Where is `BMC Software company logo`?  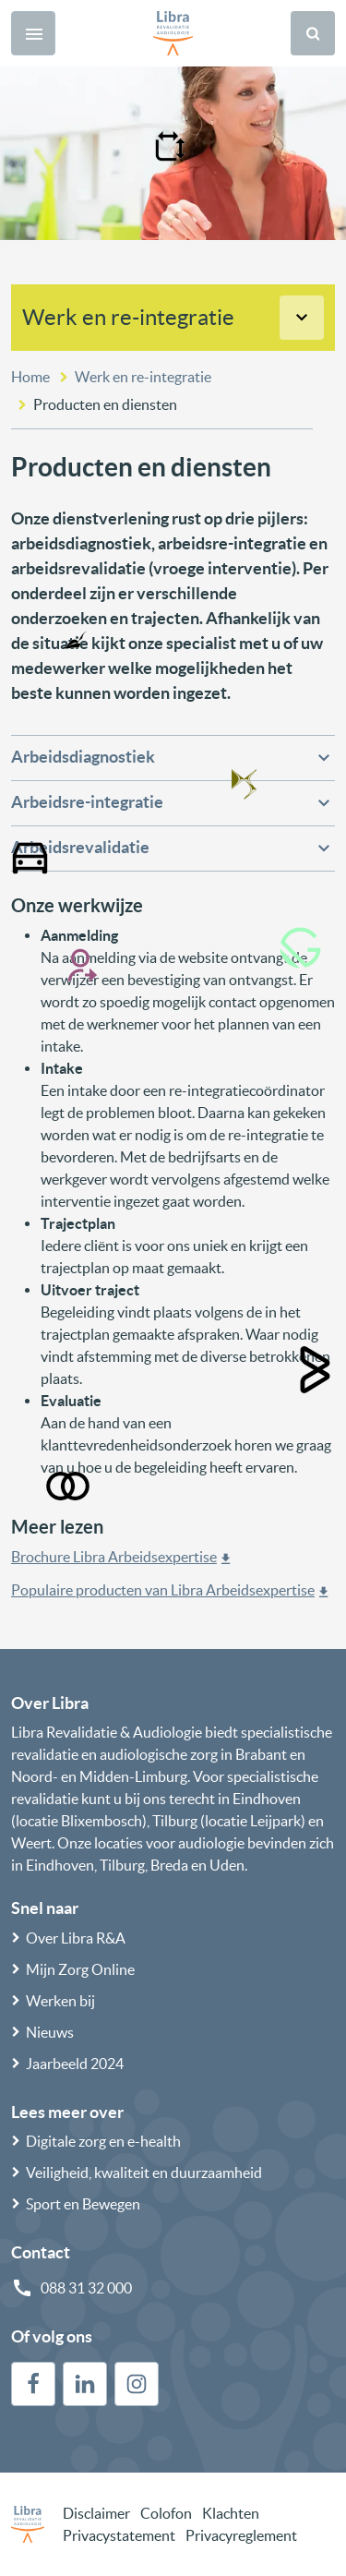 BMC Software company logo is located at coordinates (315, 1369).